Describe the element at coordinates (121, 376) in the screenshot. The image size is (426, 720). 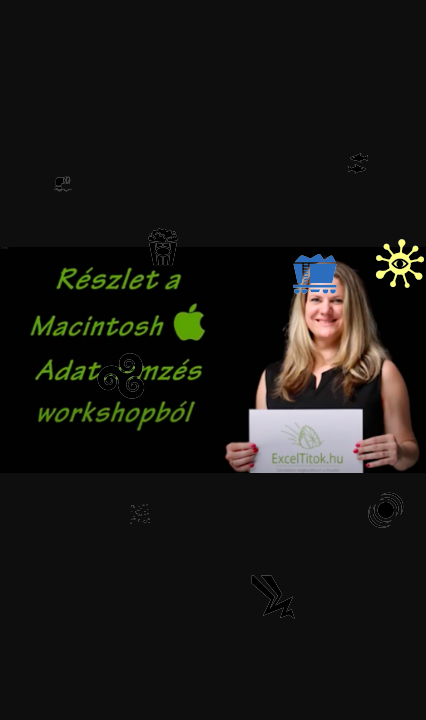
I see `decorative celtic or triskele symbol element` at that location.